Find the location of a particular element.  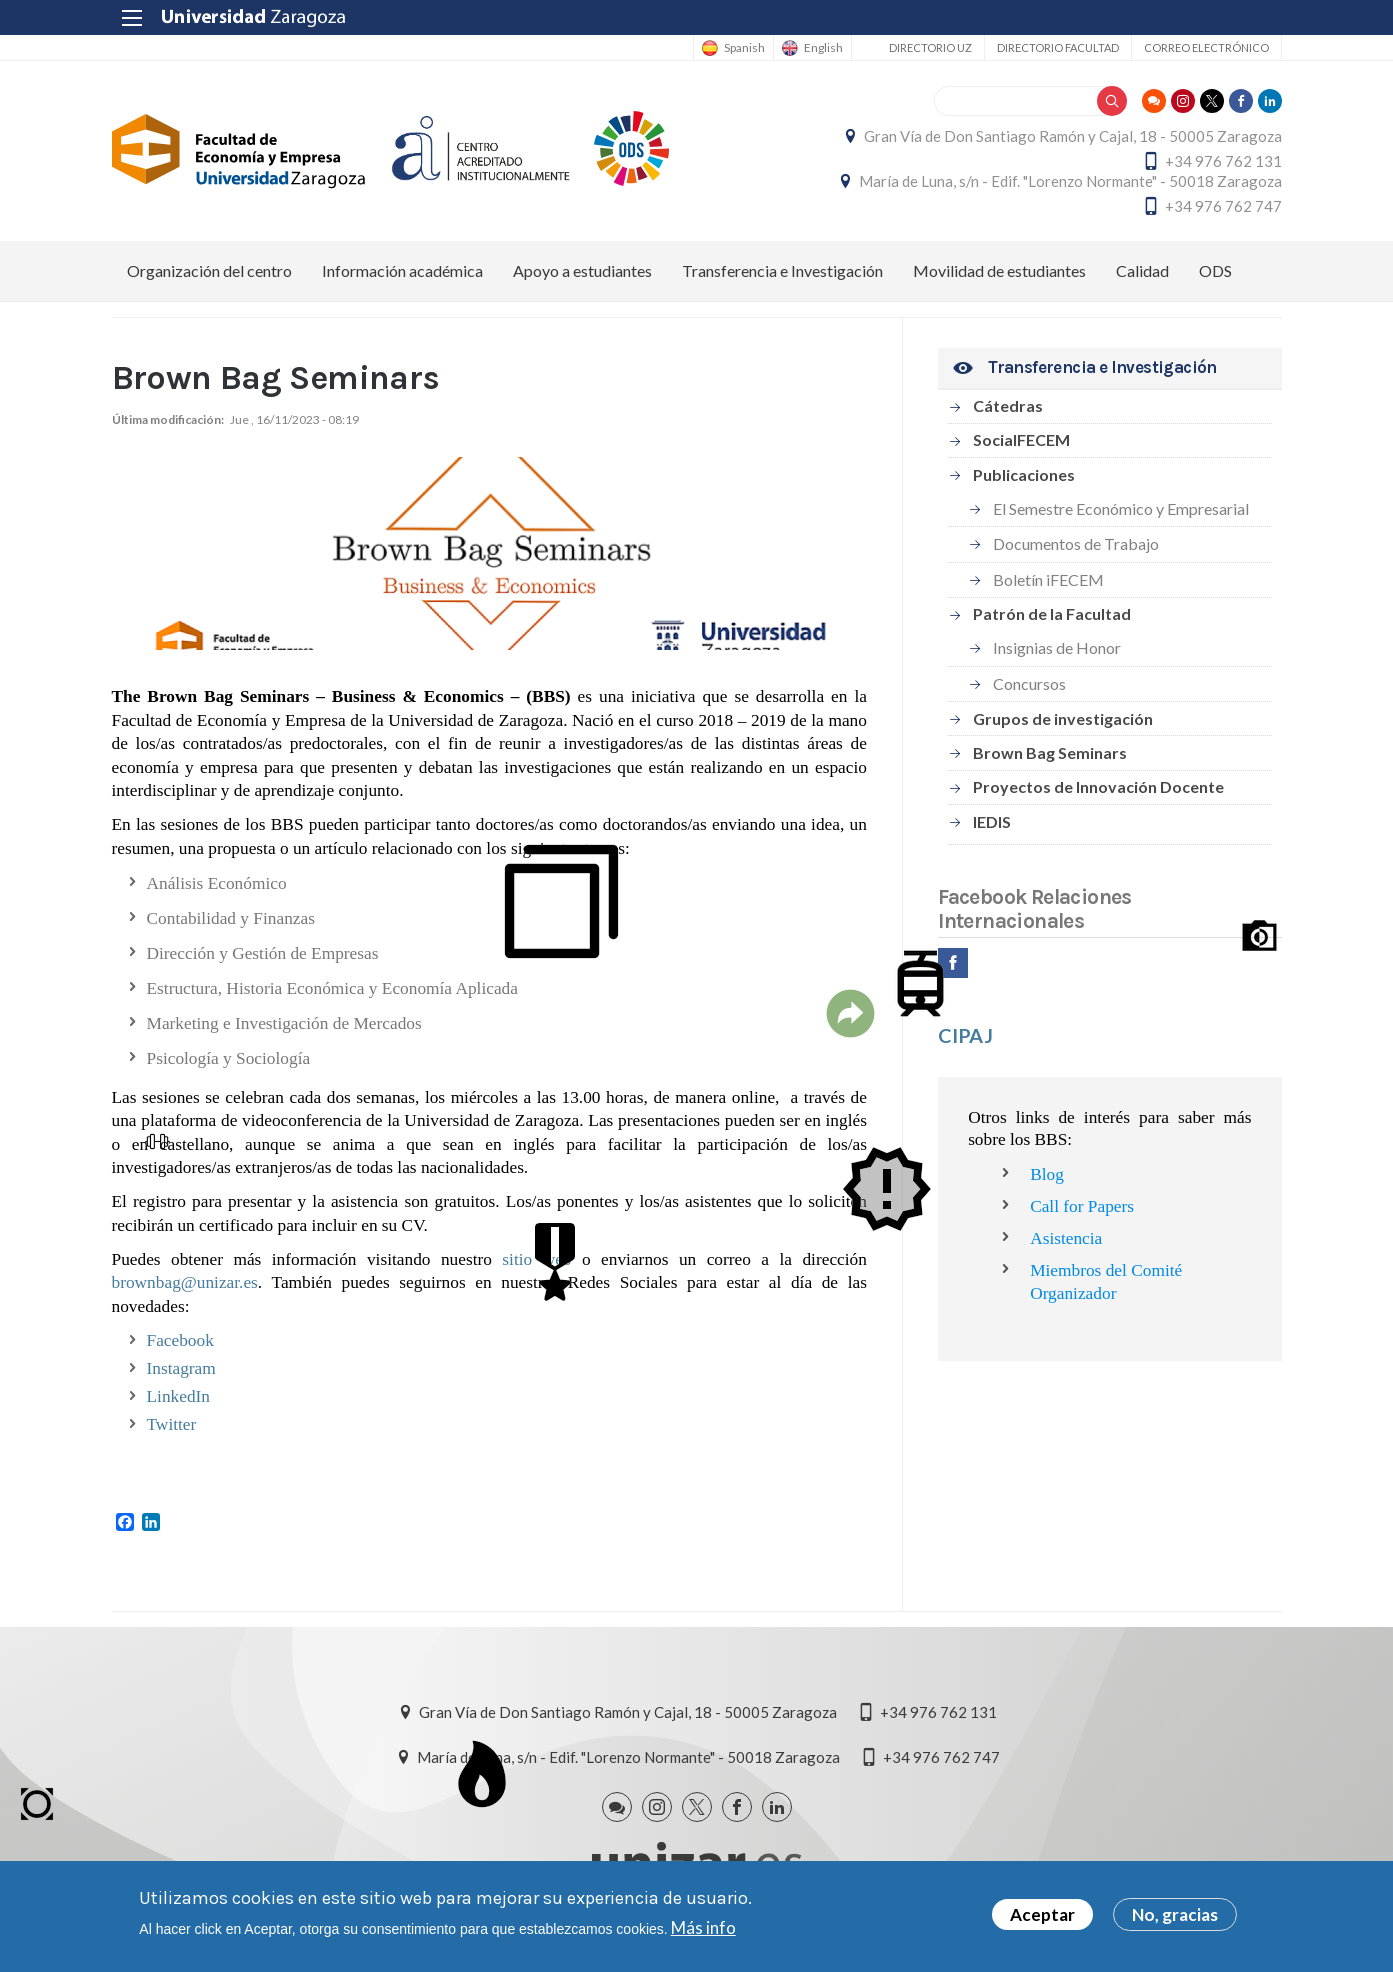

indicates new or recently added content is located at coordinates (887, 1189).